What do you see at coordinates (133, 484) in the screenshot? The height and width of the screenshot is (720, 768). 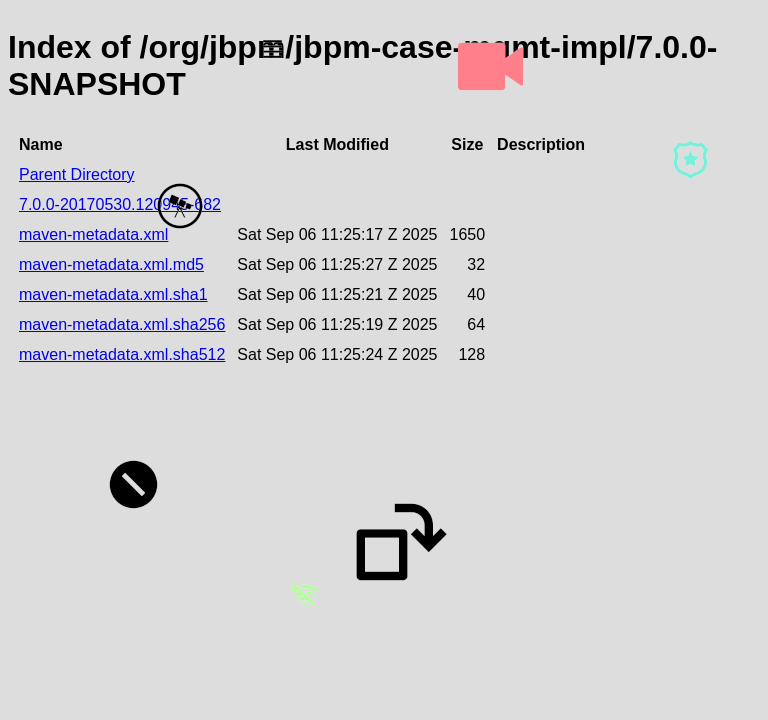 I see `indicates a forbidden or prohibited action` at bounding box center [133, 484].